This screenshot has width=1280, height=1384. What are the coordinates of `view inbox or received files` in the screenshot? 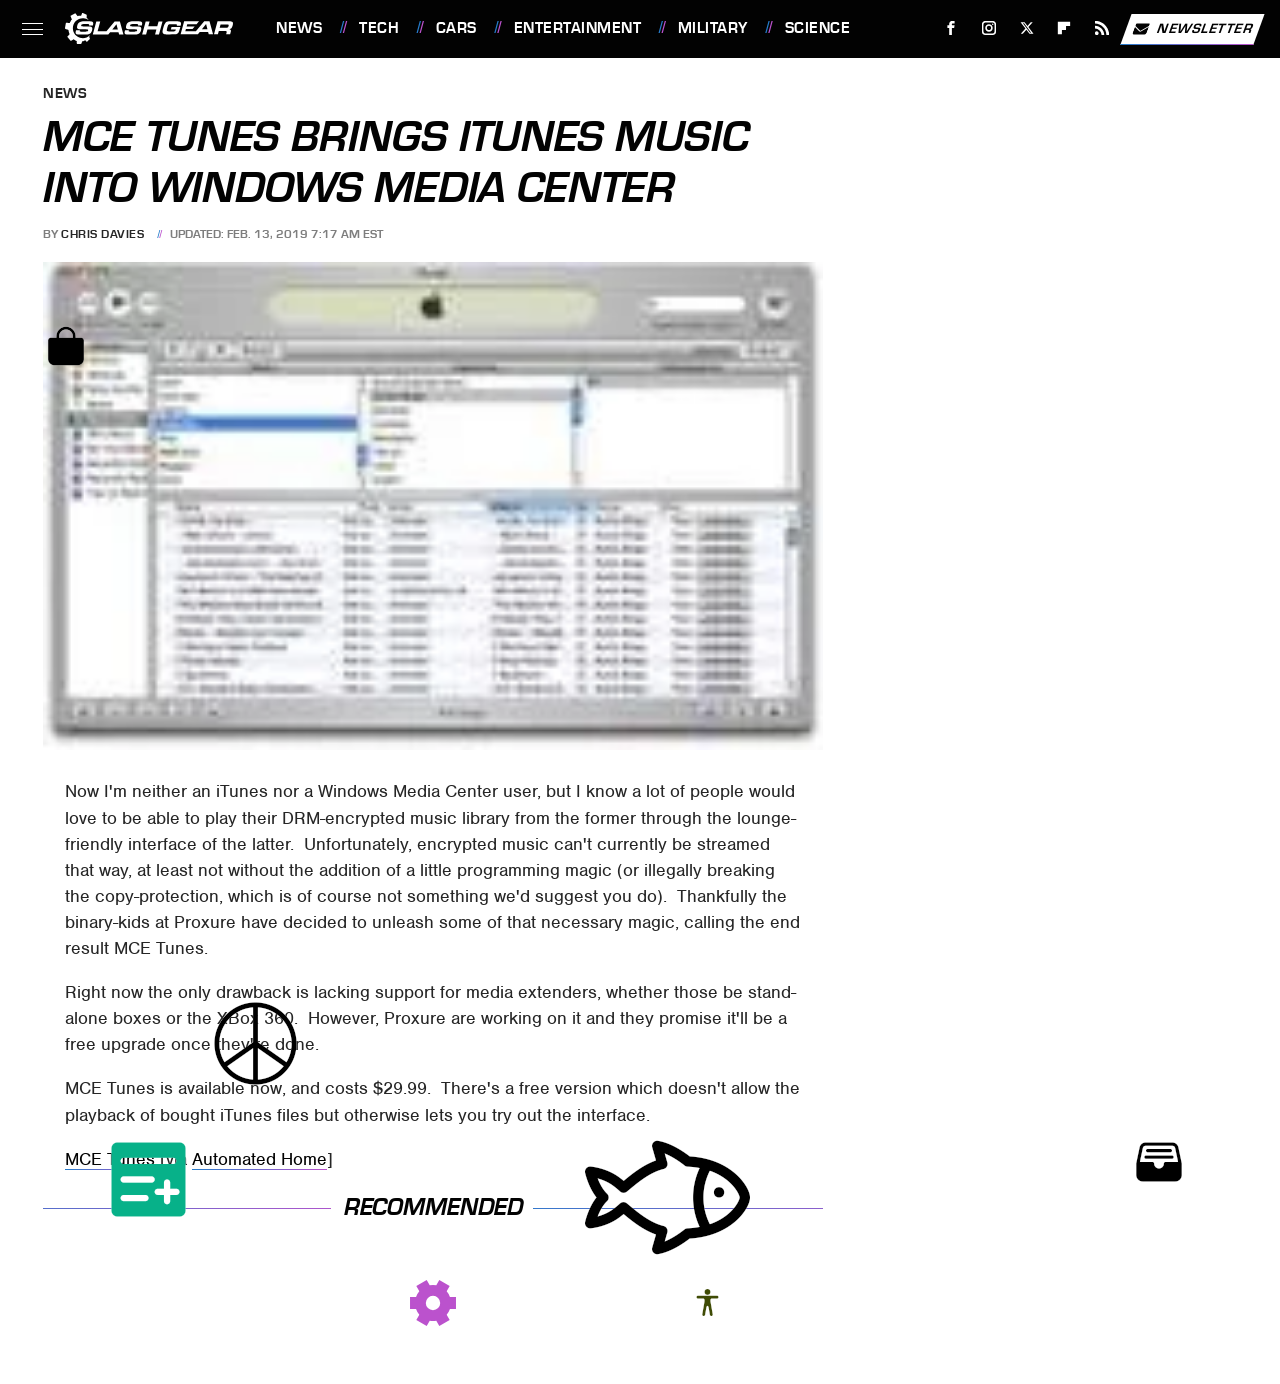 It's located at (1159, 1162).